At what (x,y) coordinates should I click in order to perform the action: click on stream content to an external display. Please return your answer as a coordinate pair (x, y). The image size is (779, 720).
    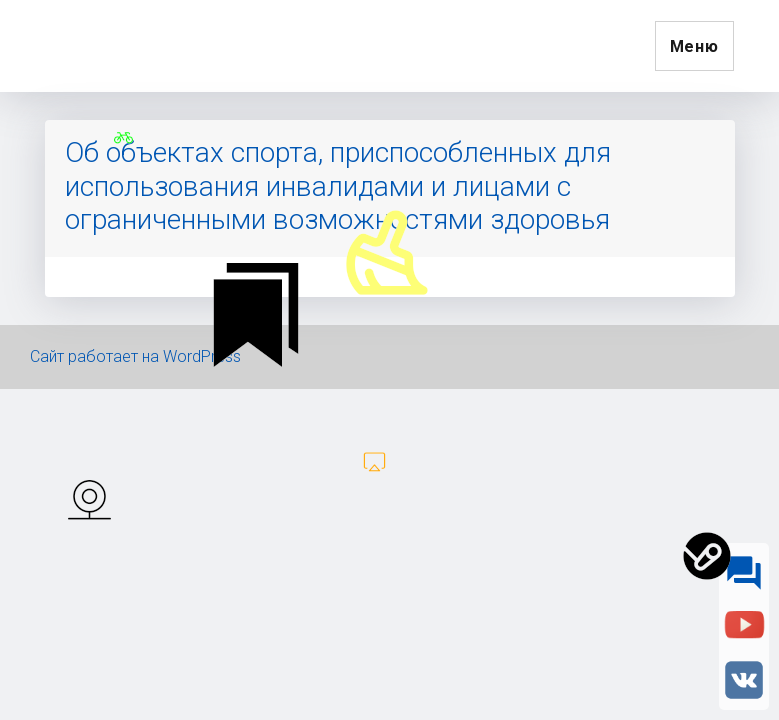
    Looking at the image, I should click on (374, 461).